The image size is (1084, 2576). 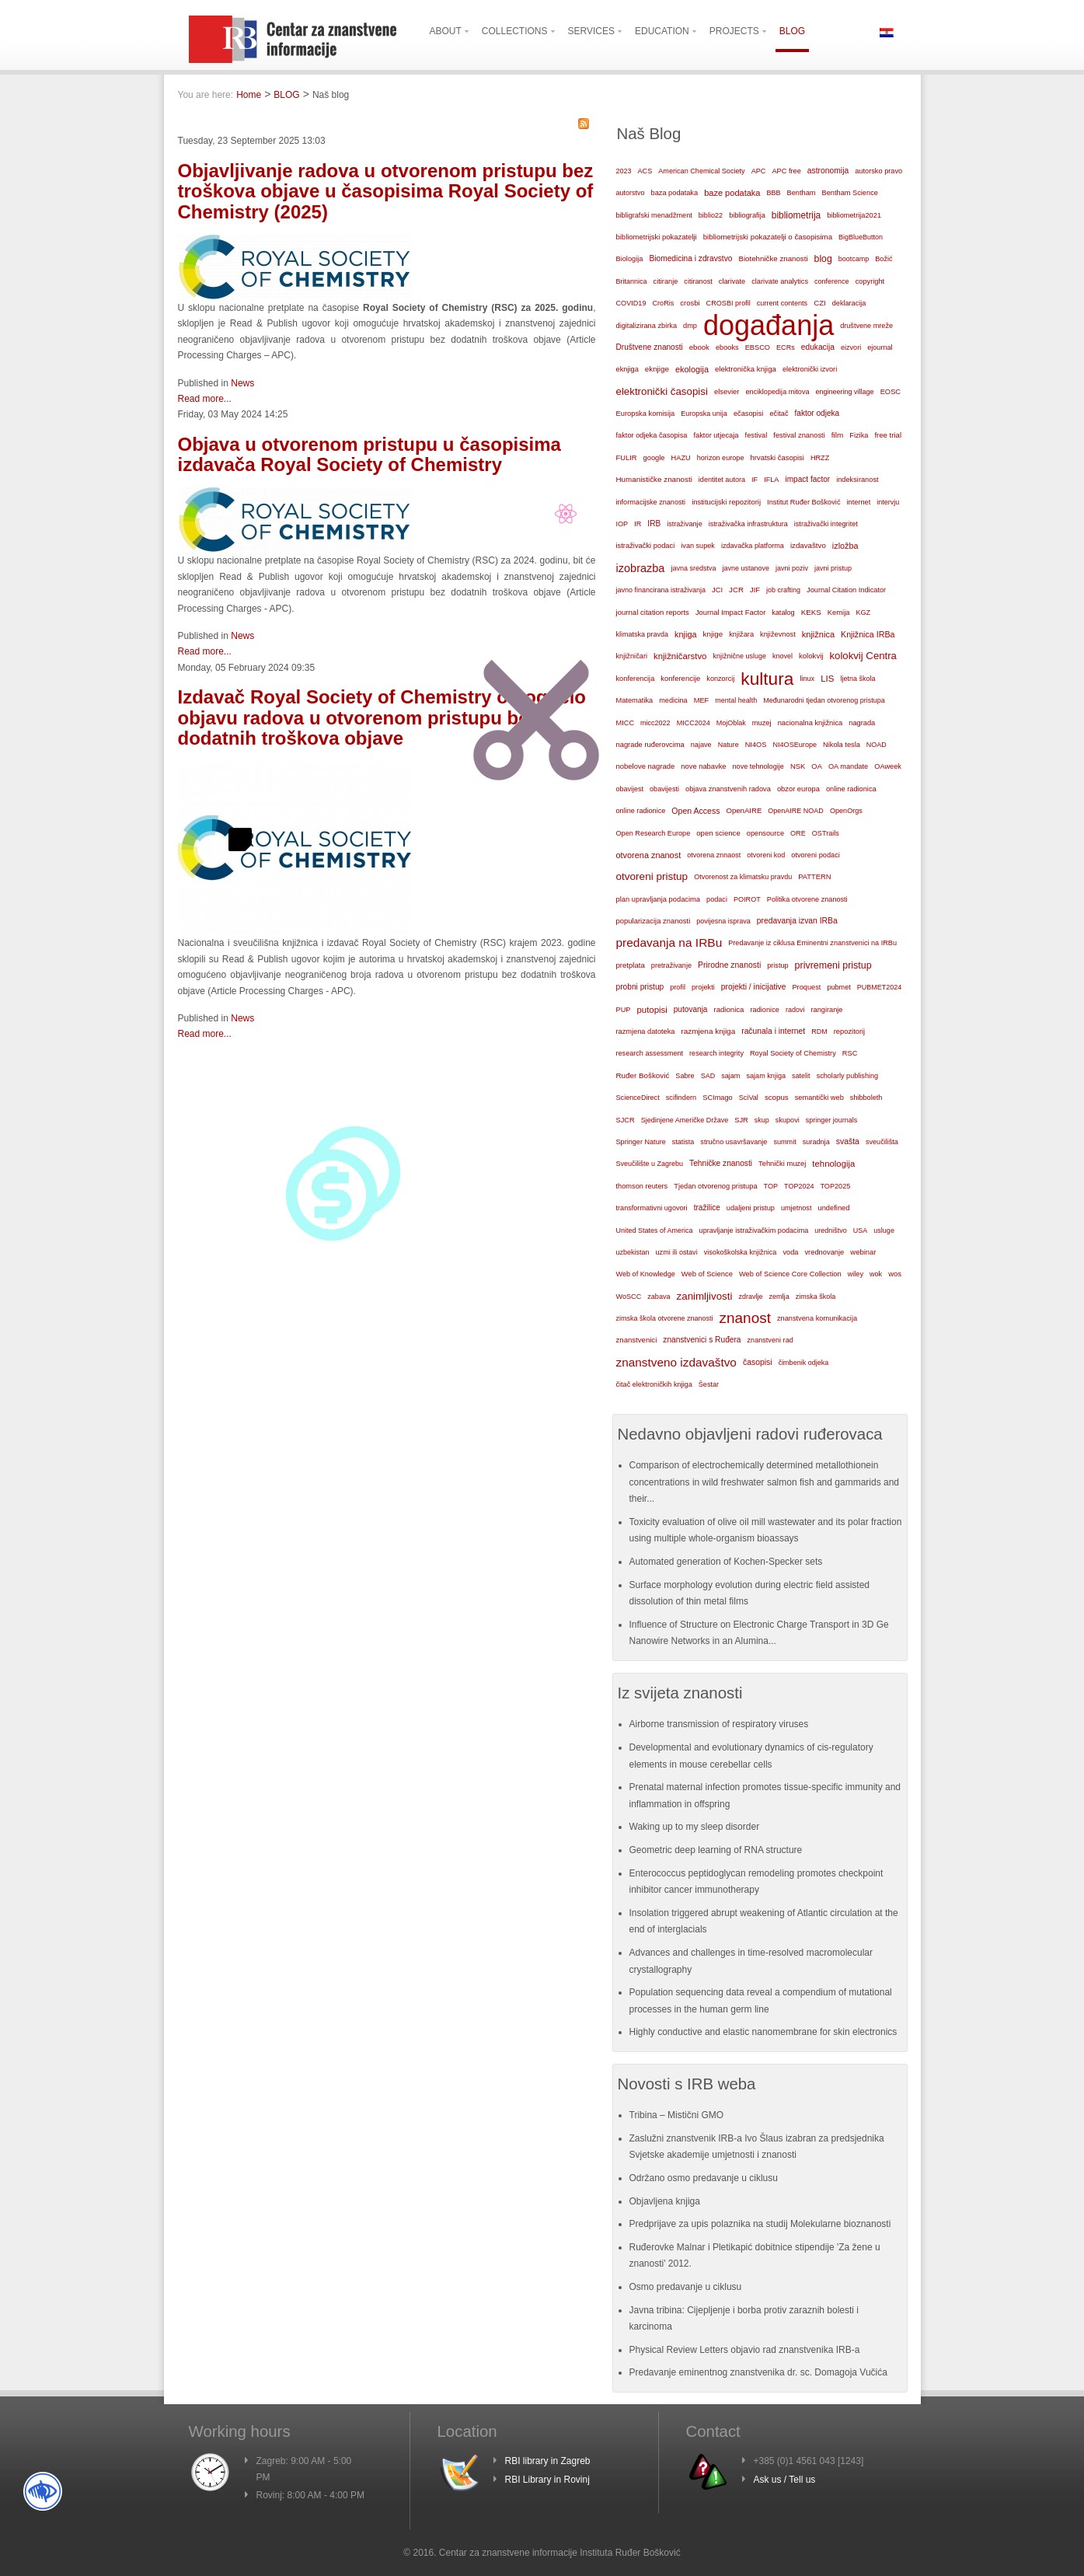 What do you see at coordinates (566, 514) in the screenshot?
I see `react.js framework logo` at bounding box center [566, 514].